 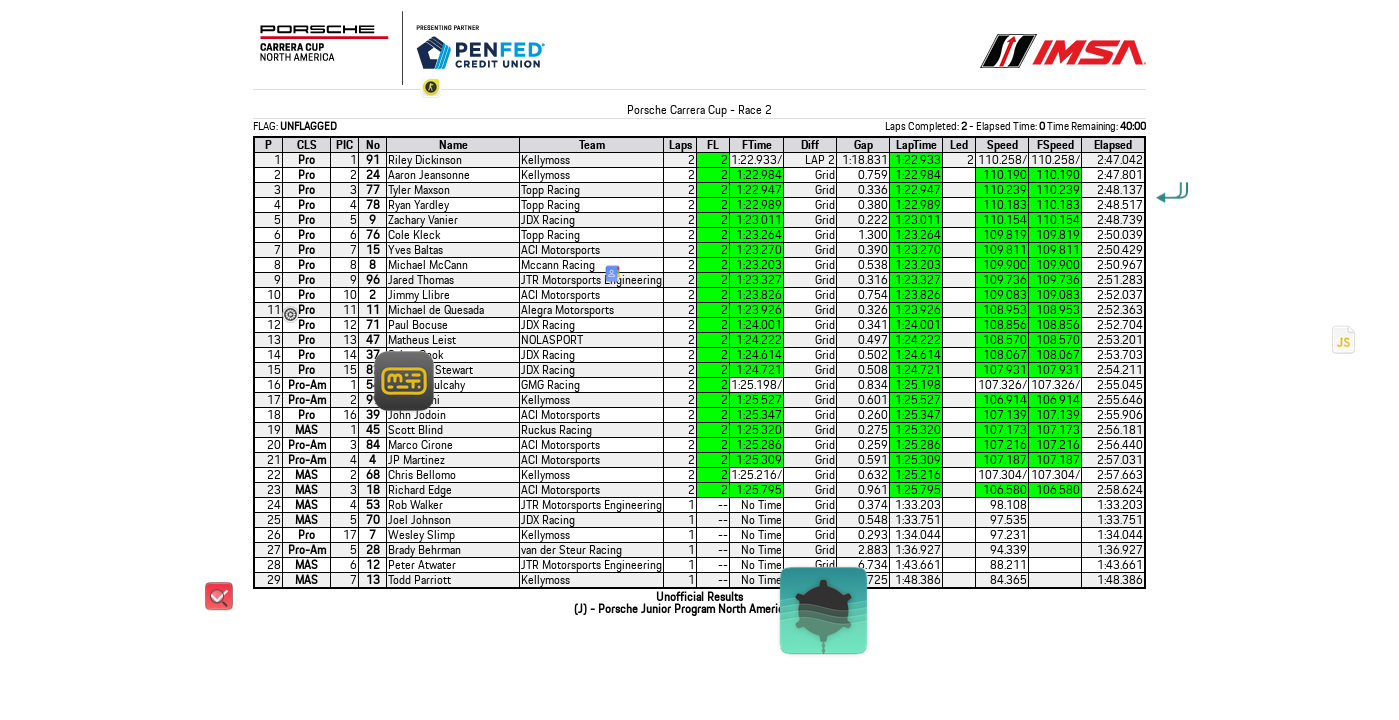 I want to click on open system settings, so click(x=290, y=314).